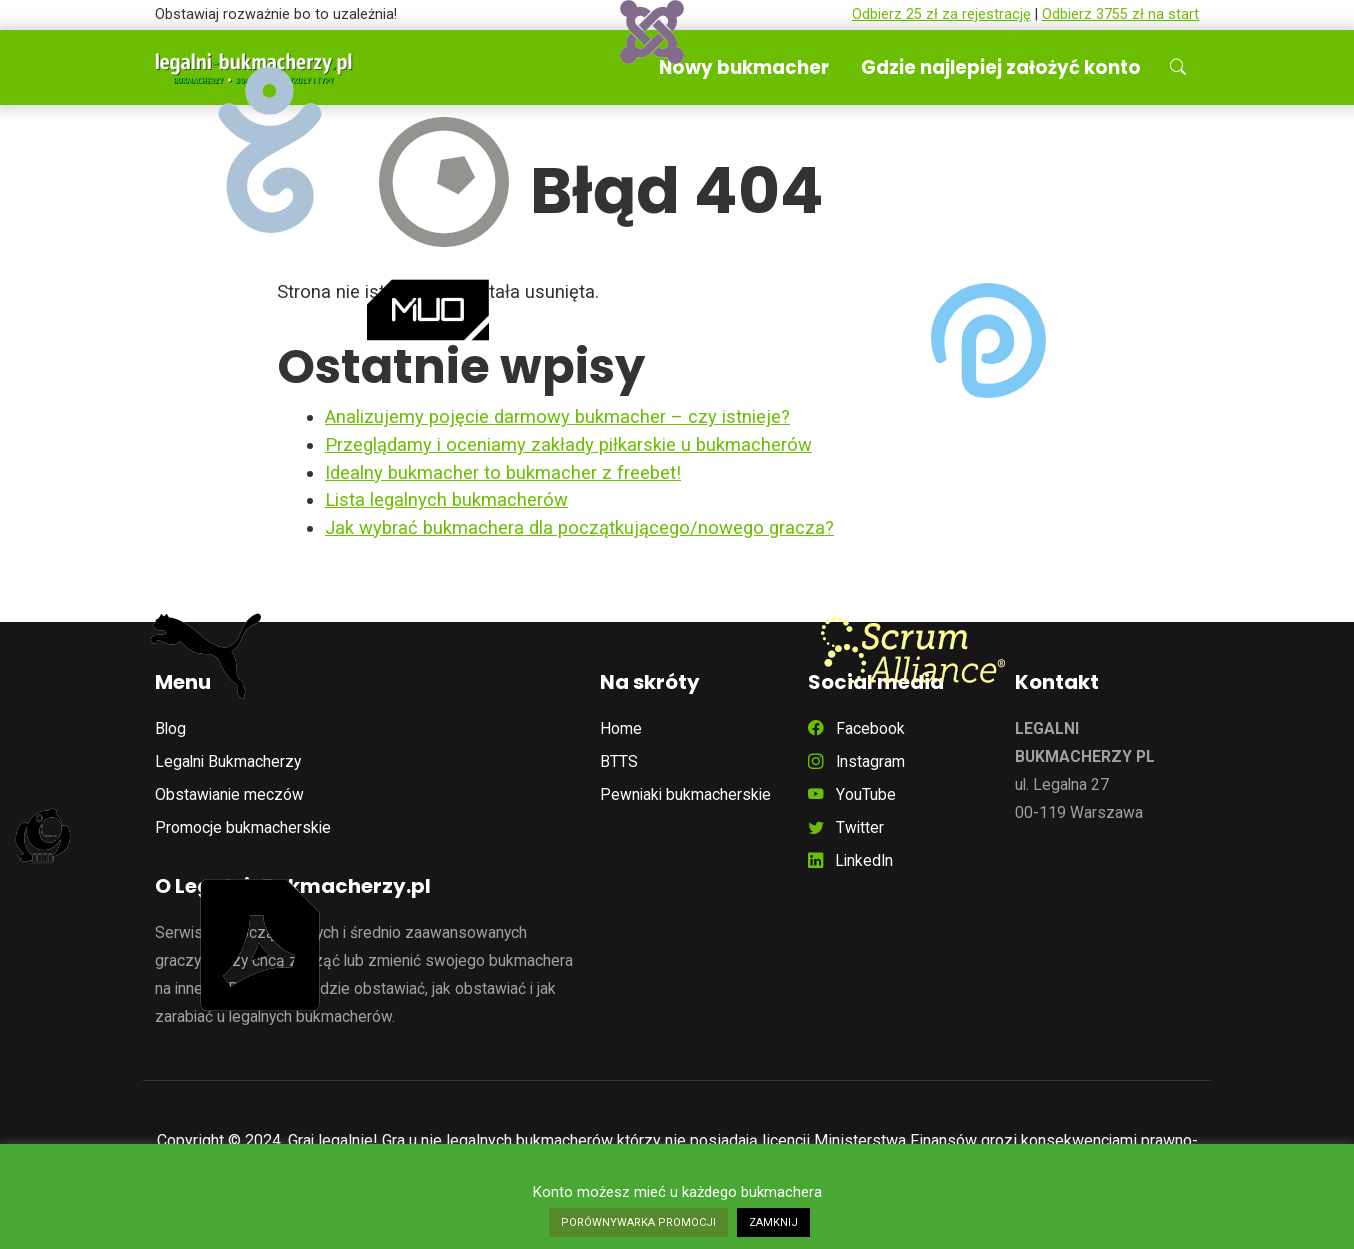  I want to click on Joomla content management system logo, so click(652, 32).